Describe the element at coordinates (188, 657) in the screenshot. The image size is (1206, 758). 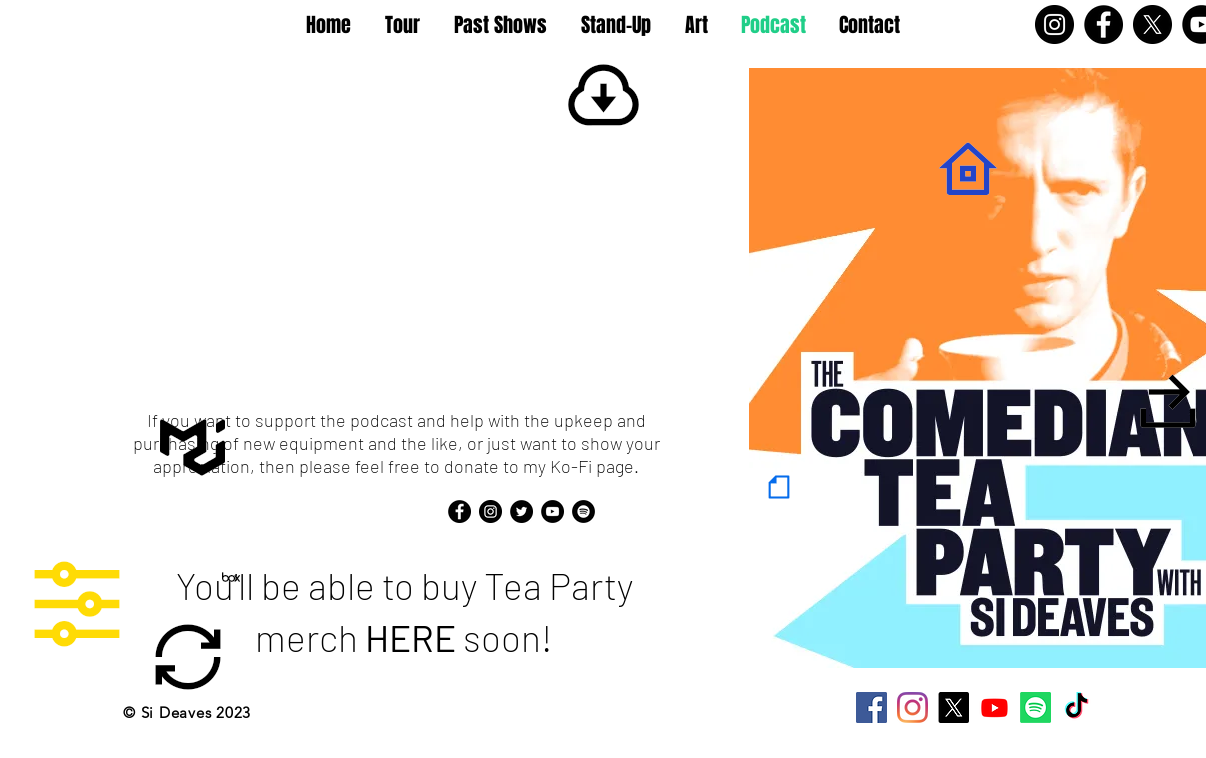
I see `repeat or loop content continuously` at that location.